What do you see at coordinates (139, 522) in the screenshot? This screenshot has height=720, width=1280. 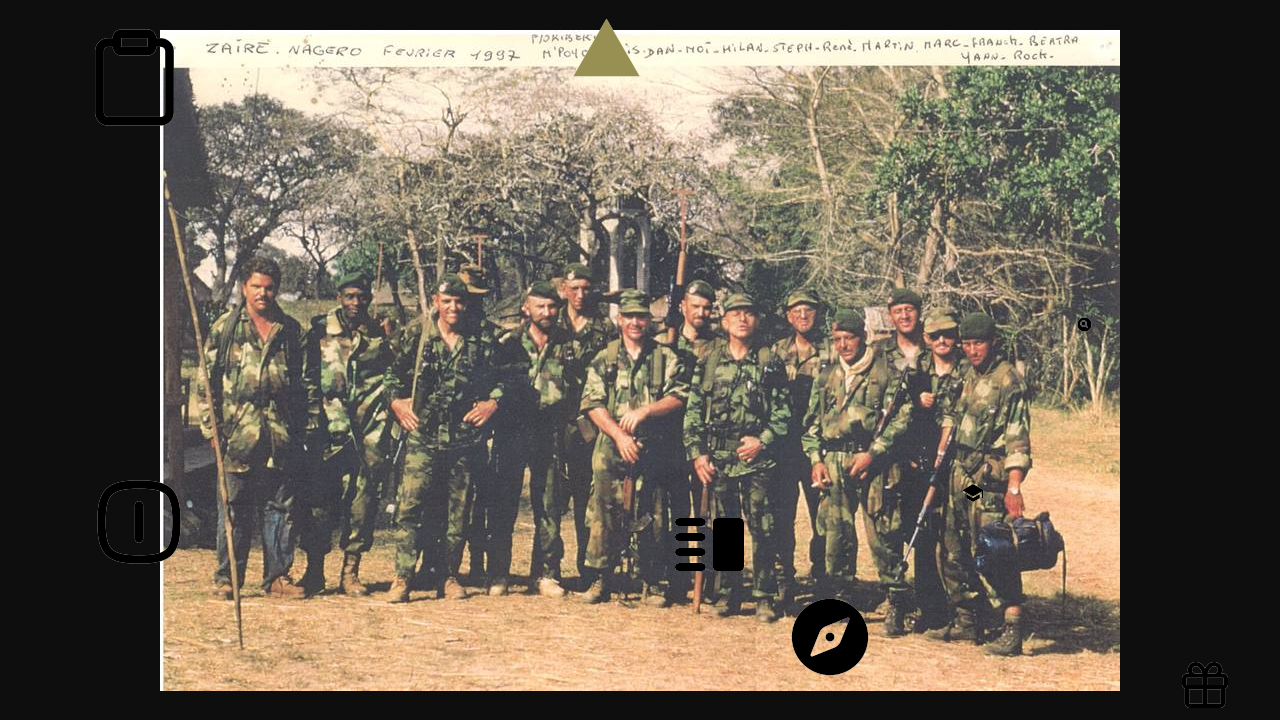 I see `view more information or details` at bounding box center [139, 522].